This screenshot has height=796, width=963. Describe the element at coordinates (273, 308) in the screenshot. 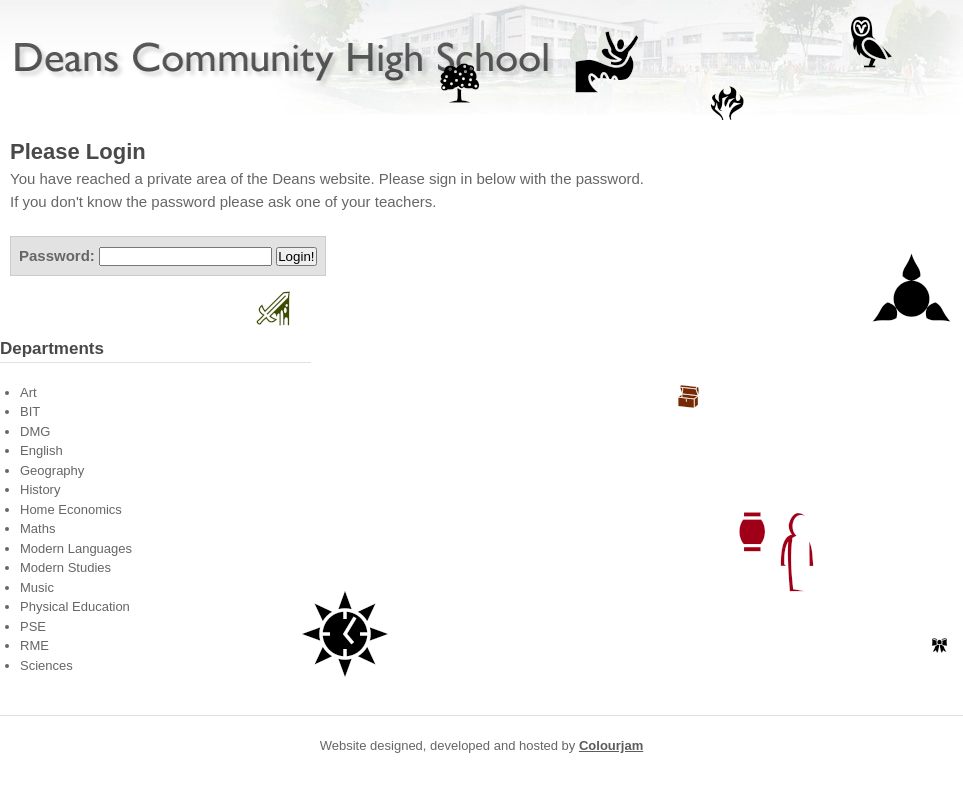

I see `indicates a critical hit or bleeding damage effect` at that location.